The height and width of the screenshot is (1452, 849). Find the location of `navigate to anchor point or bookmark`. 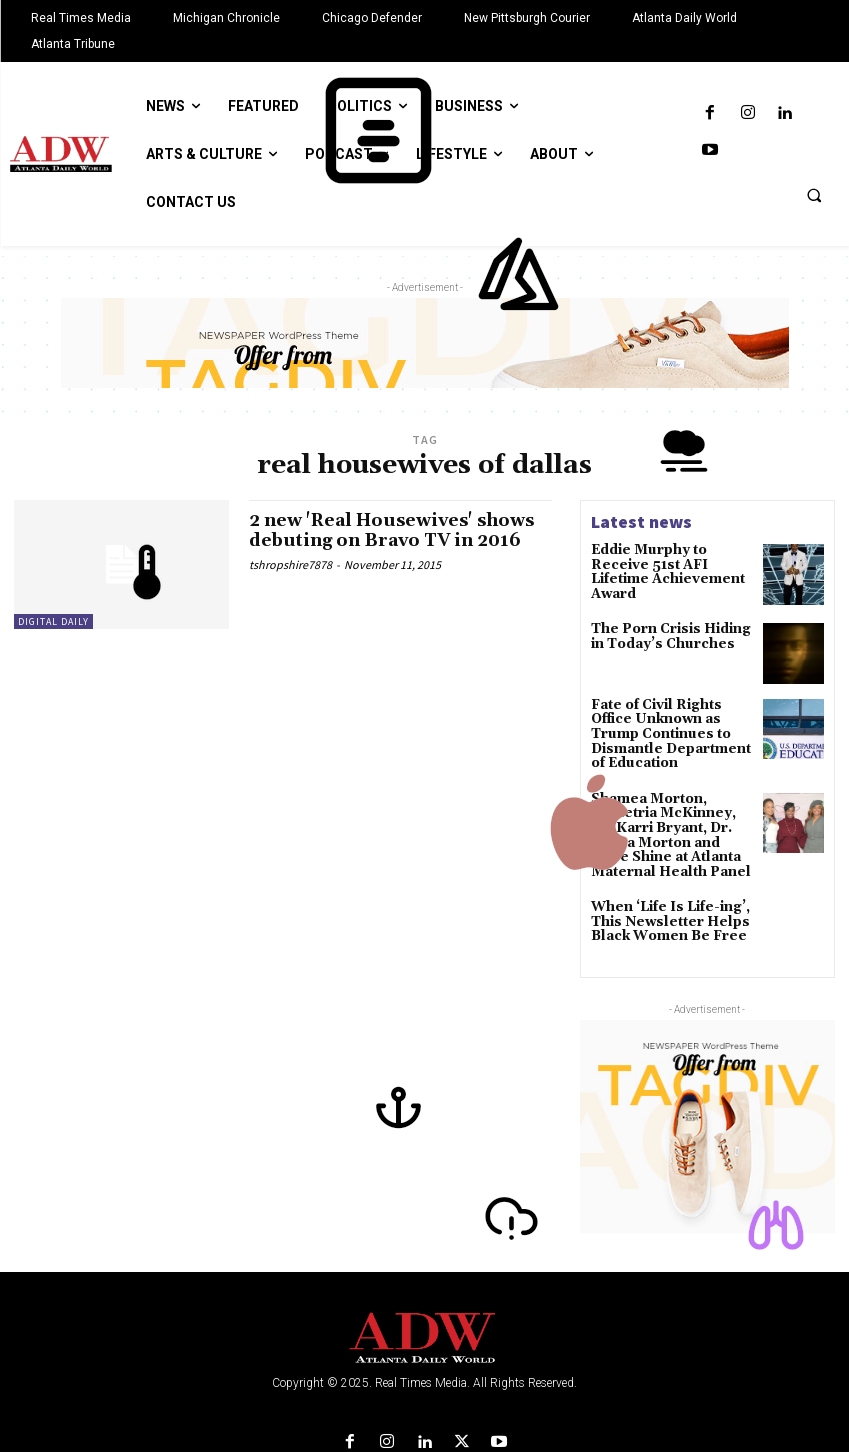

navigate to anchor point or bookmark is located at coordinates (398, 1107).